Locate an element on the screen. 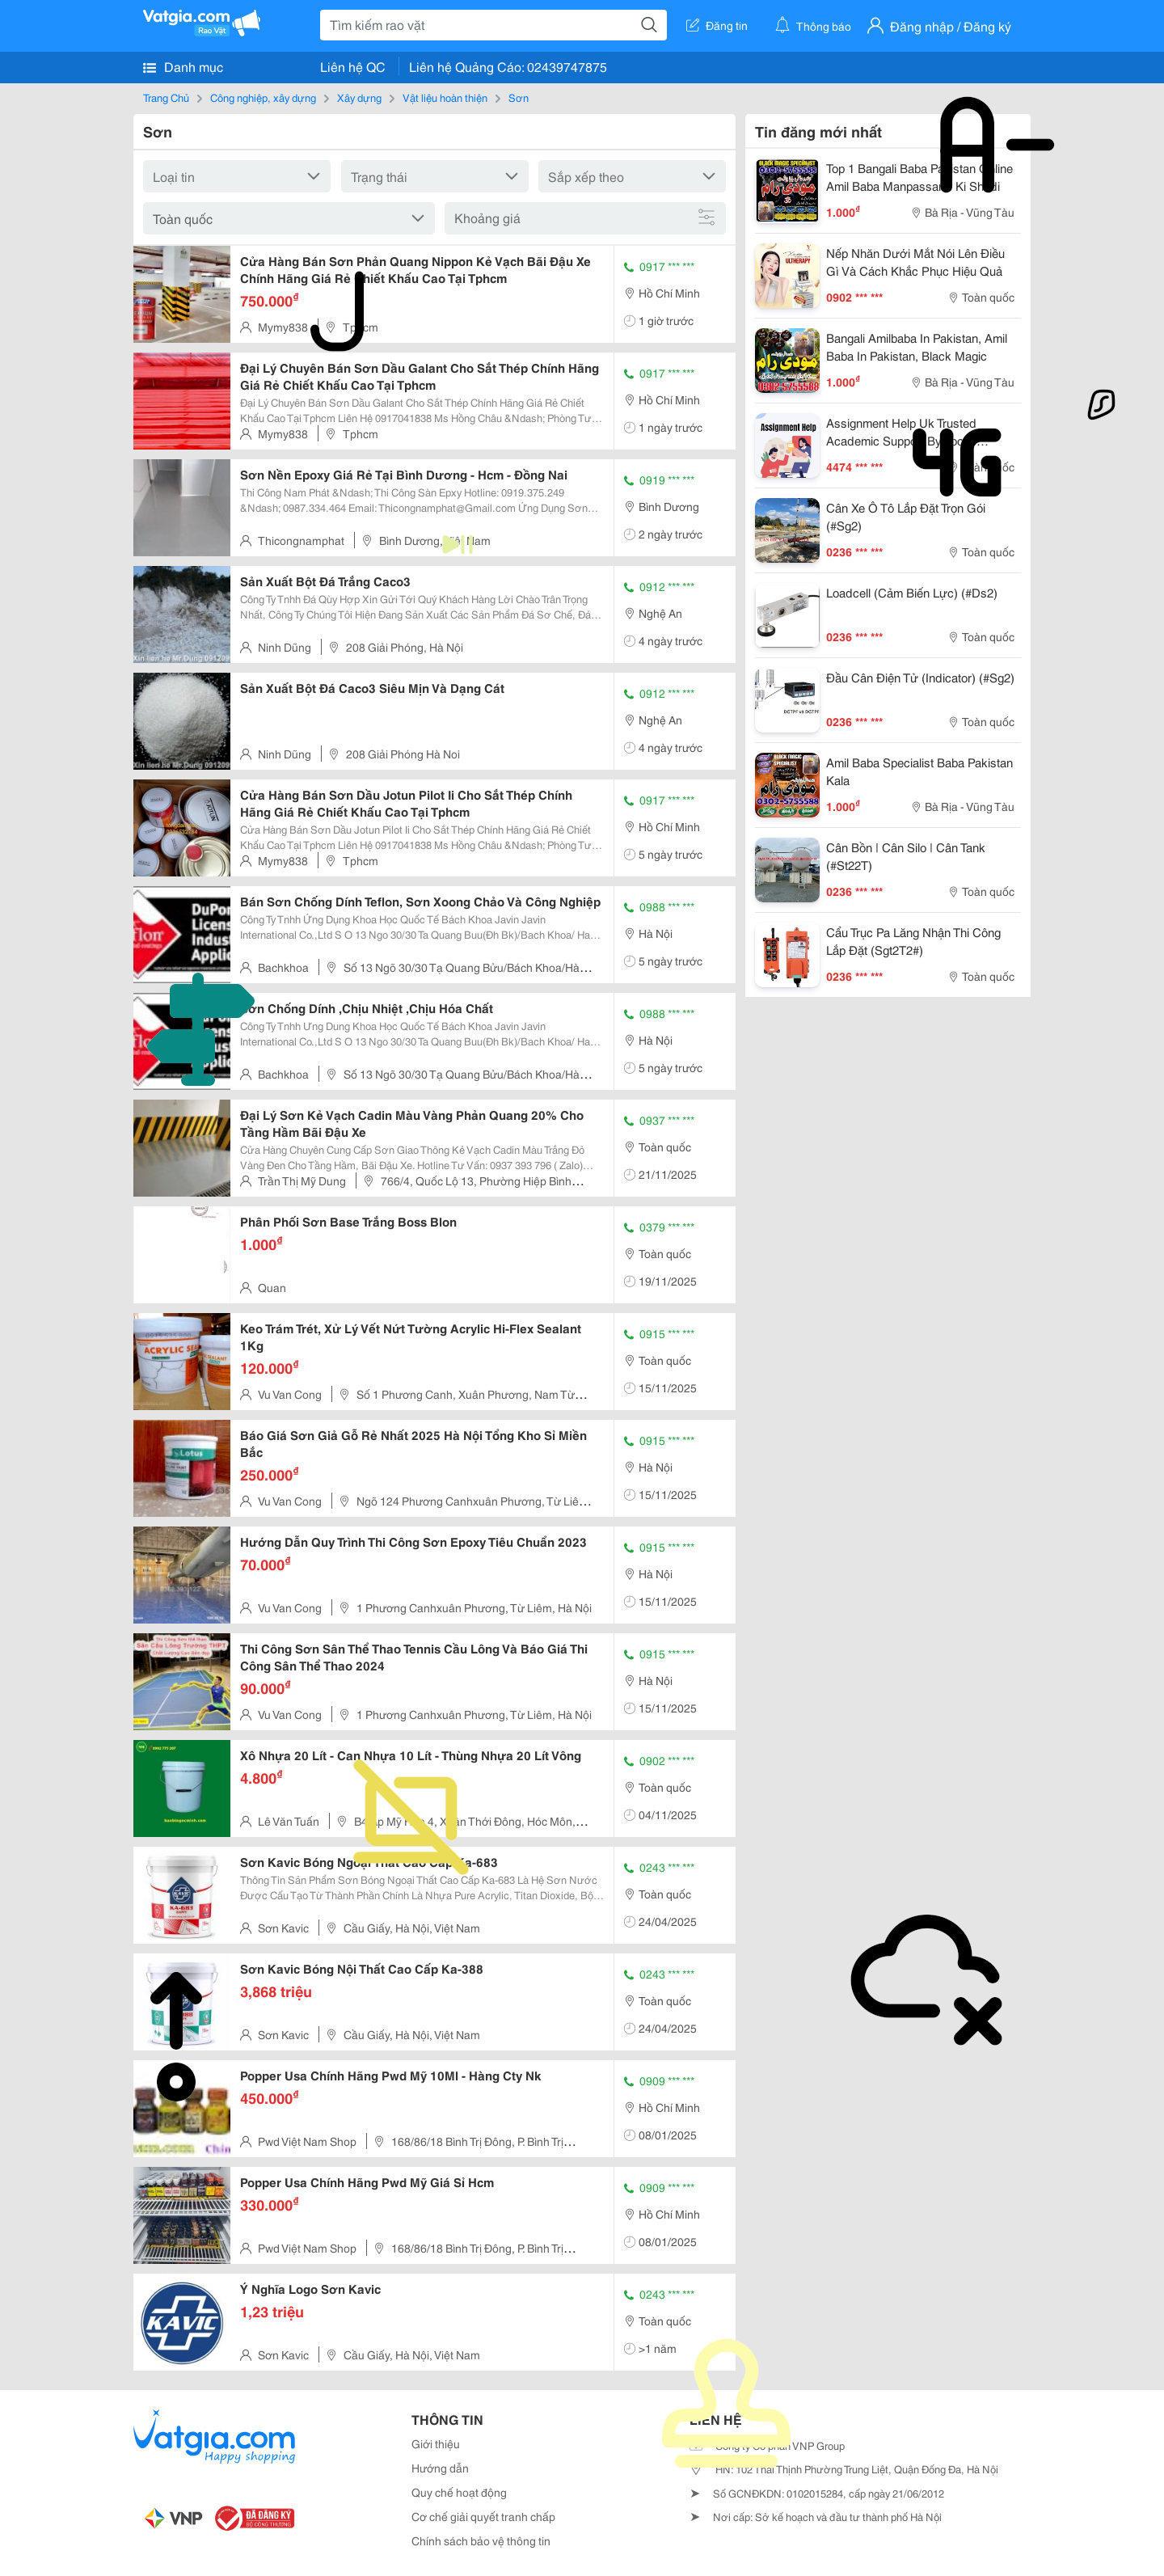  decrease font size is located at coordinates (994, 145).